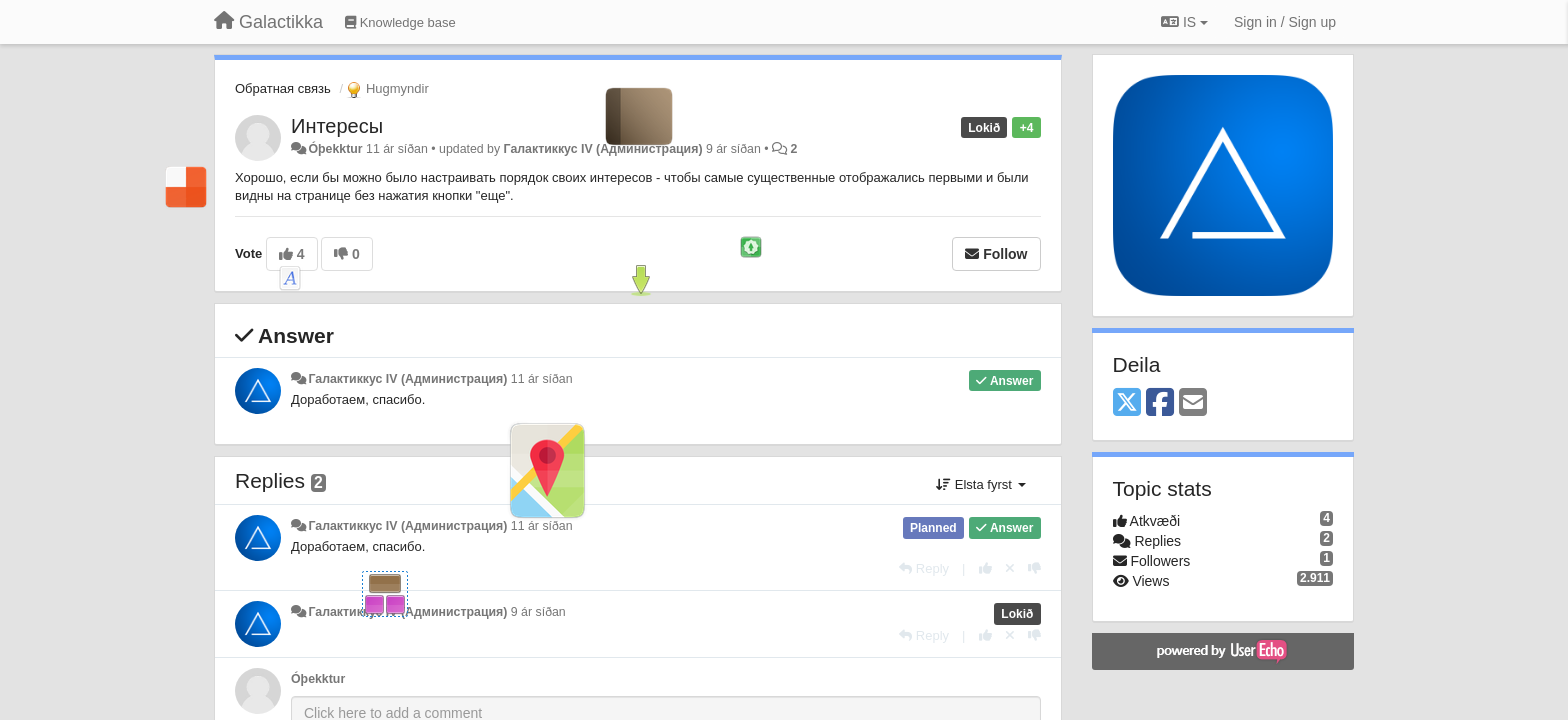 The height and width of the screenshot is (720, 1568). What do you see at coordinates (385, 594) in the screenshot?
I see `select all items in the current view` at bounding box center [385, 594].